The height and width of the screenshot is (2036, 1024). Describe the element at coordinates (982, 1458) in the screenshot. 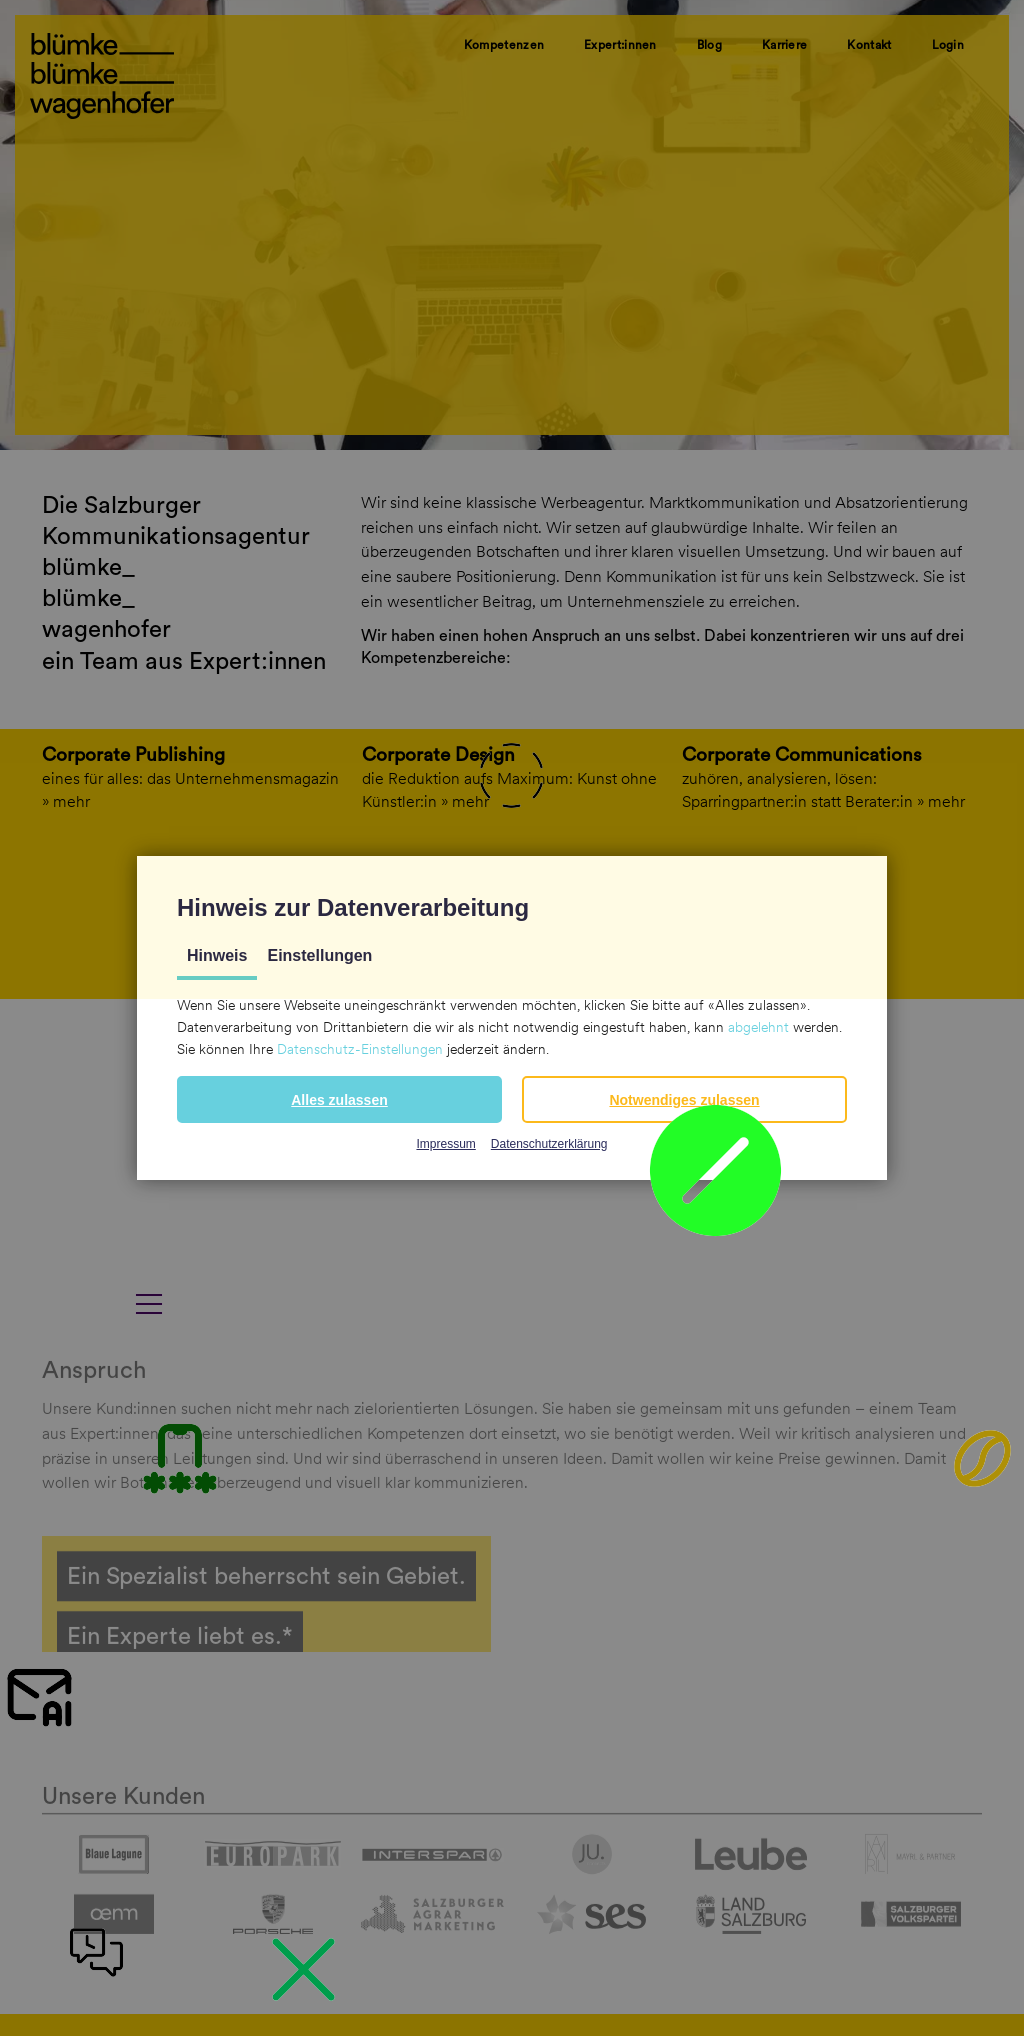

I see `browse coffee shop locations` at that location.